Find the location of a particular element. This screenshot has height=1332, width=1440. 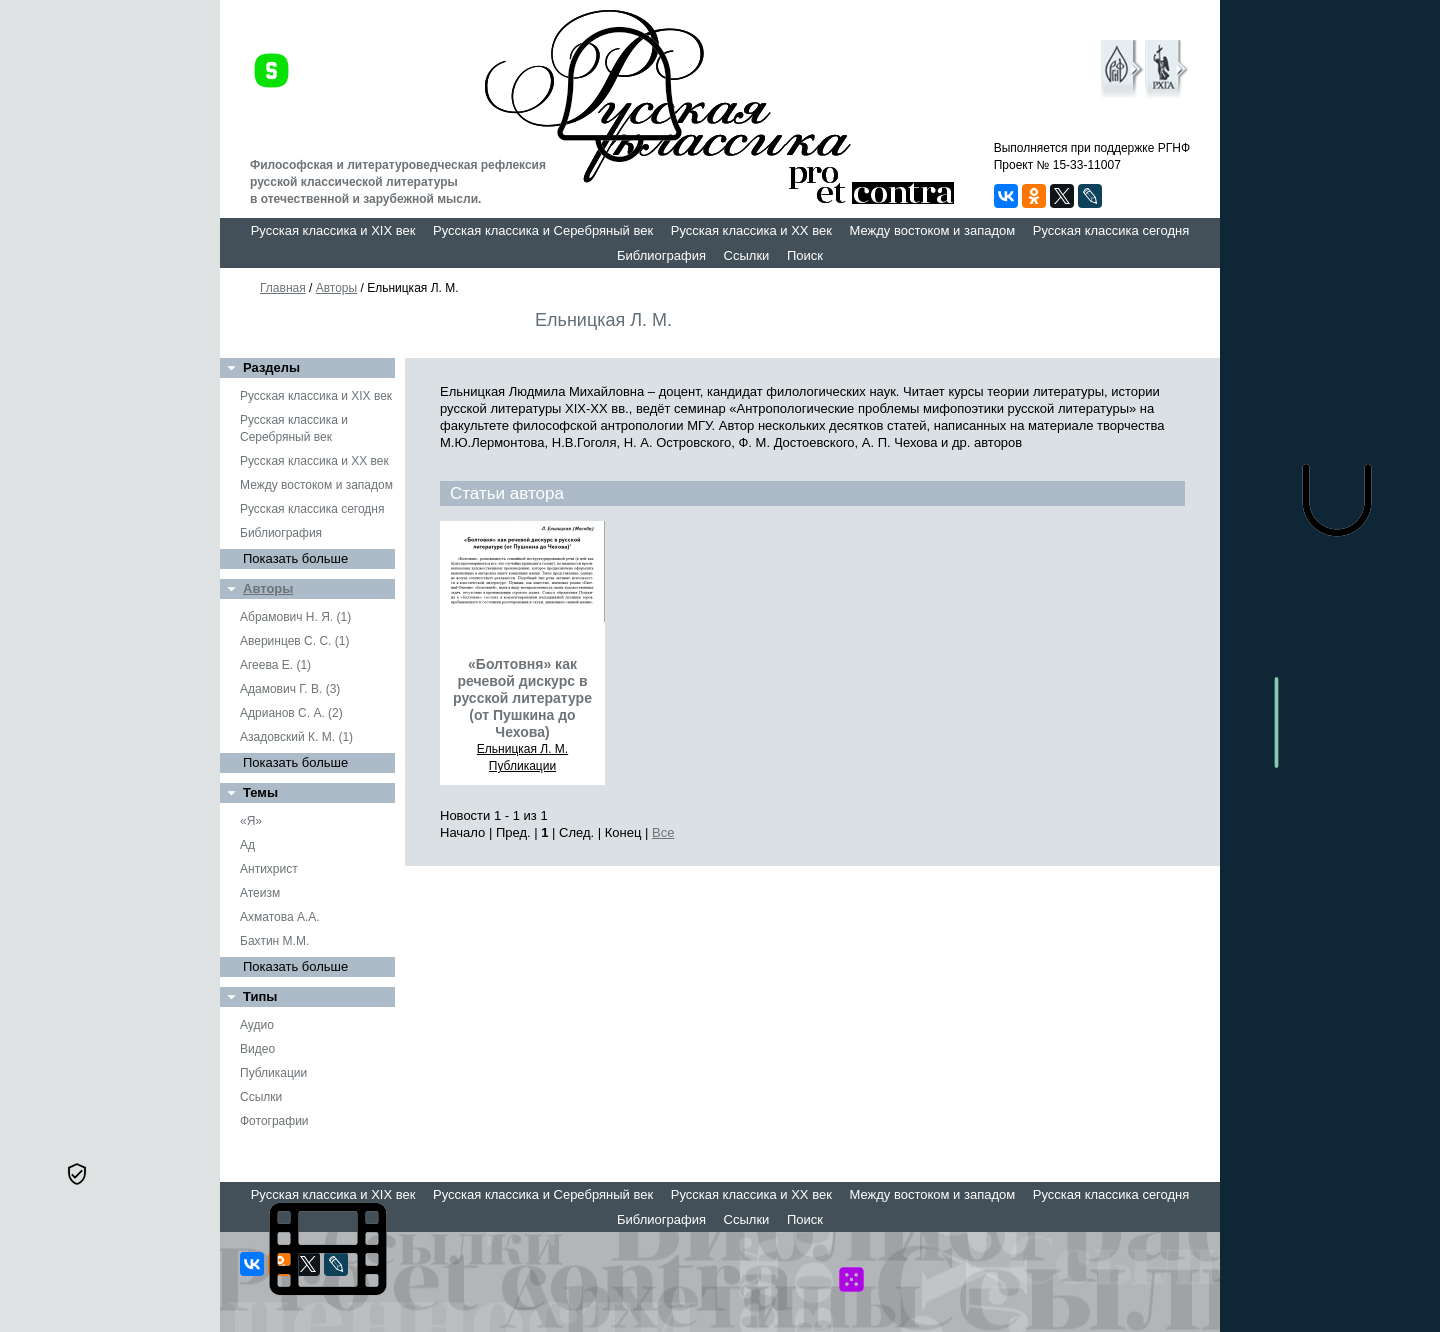

view video or film content is located at coordinates (328, 1249).